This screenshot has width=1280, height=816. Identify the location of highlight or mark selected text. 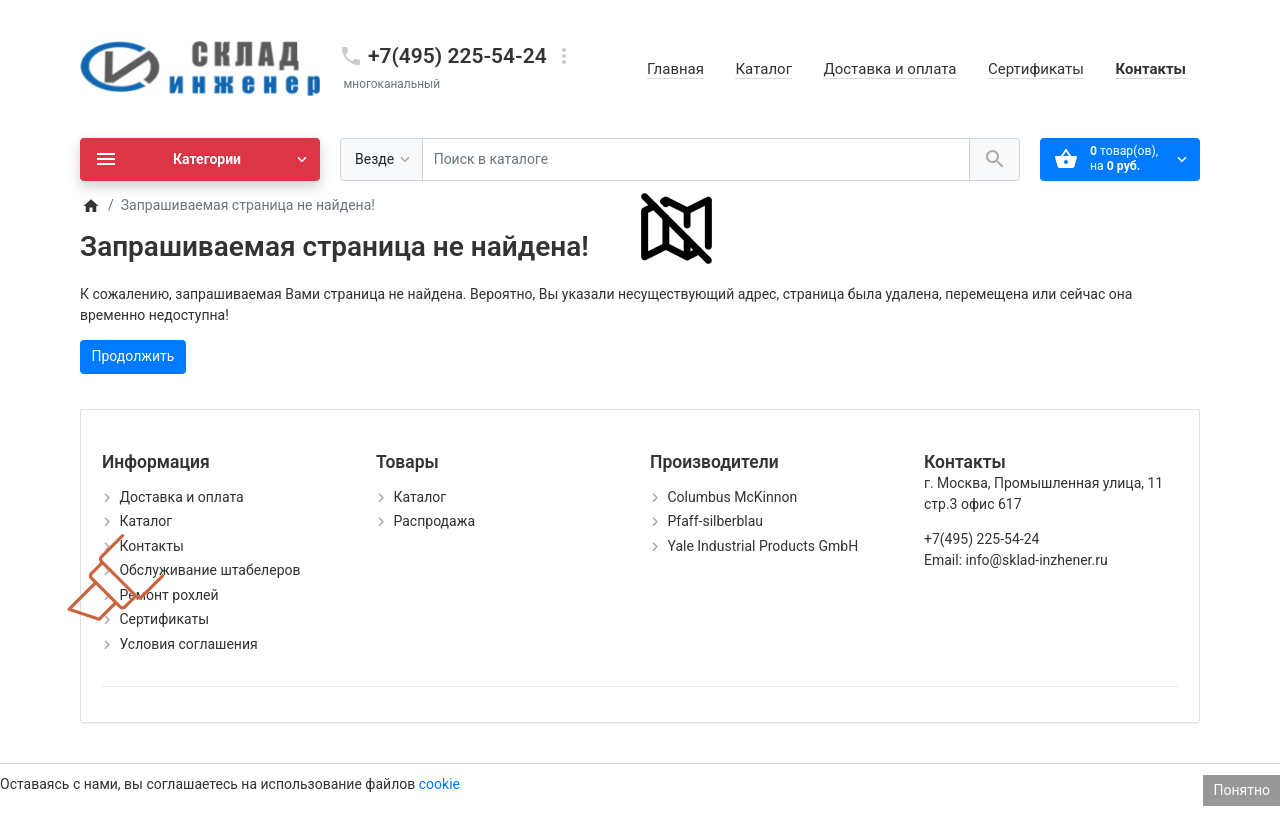
(112, 582).